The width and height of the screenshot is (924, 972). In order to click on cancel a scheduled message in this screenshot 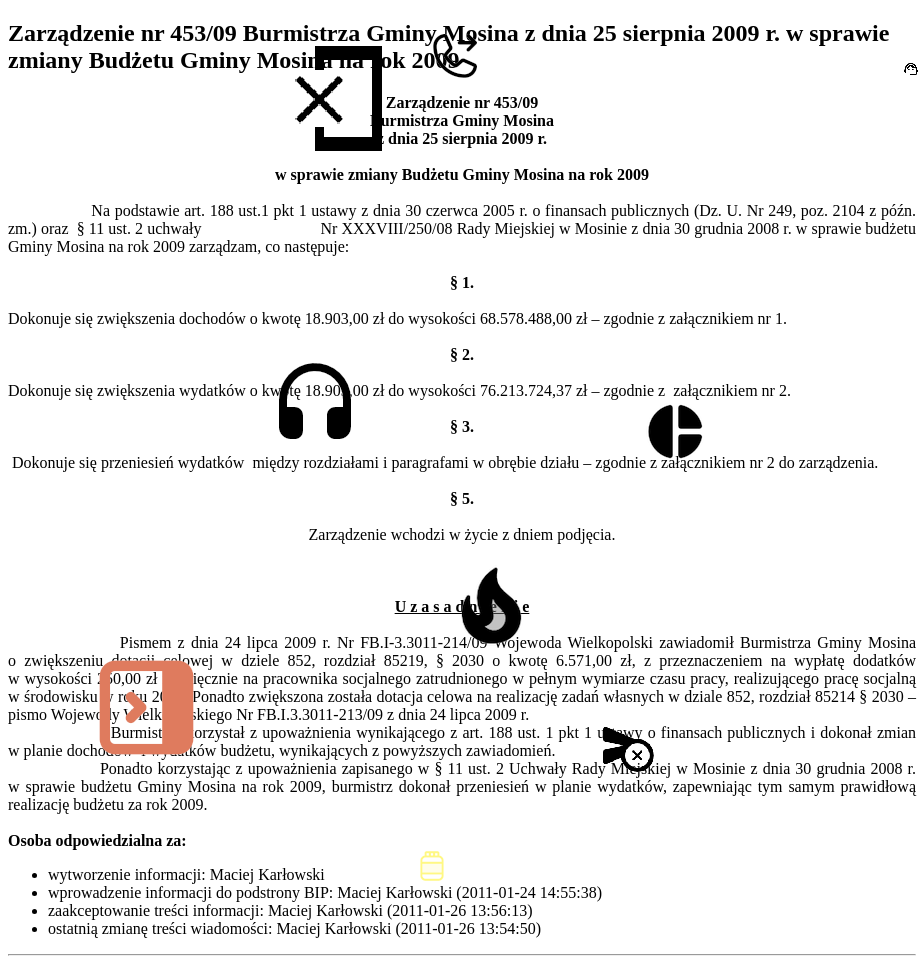, I will do `click(627, 745)`.